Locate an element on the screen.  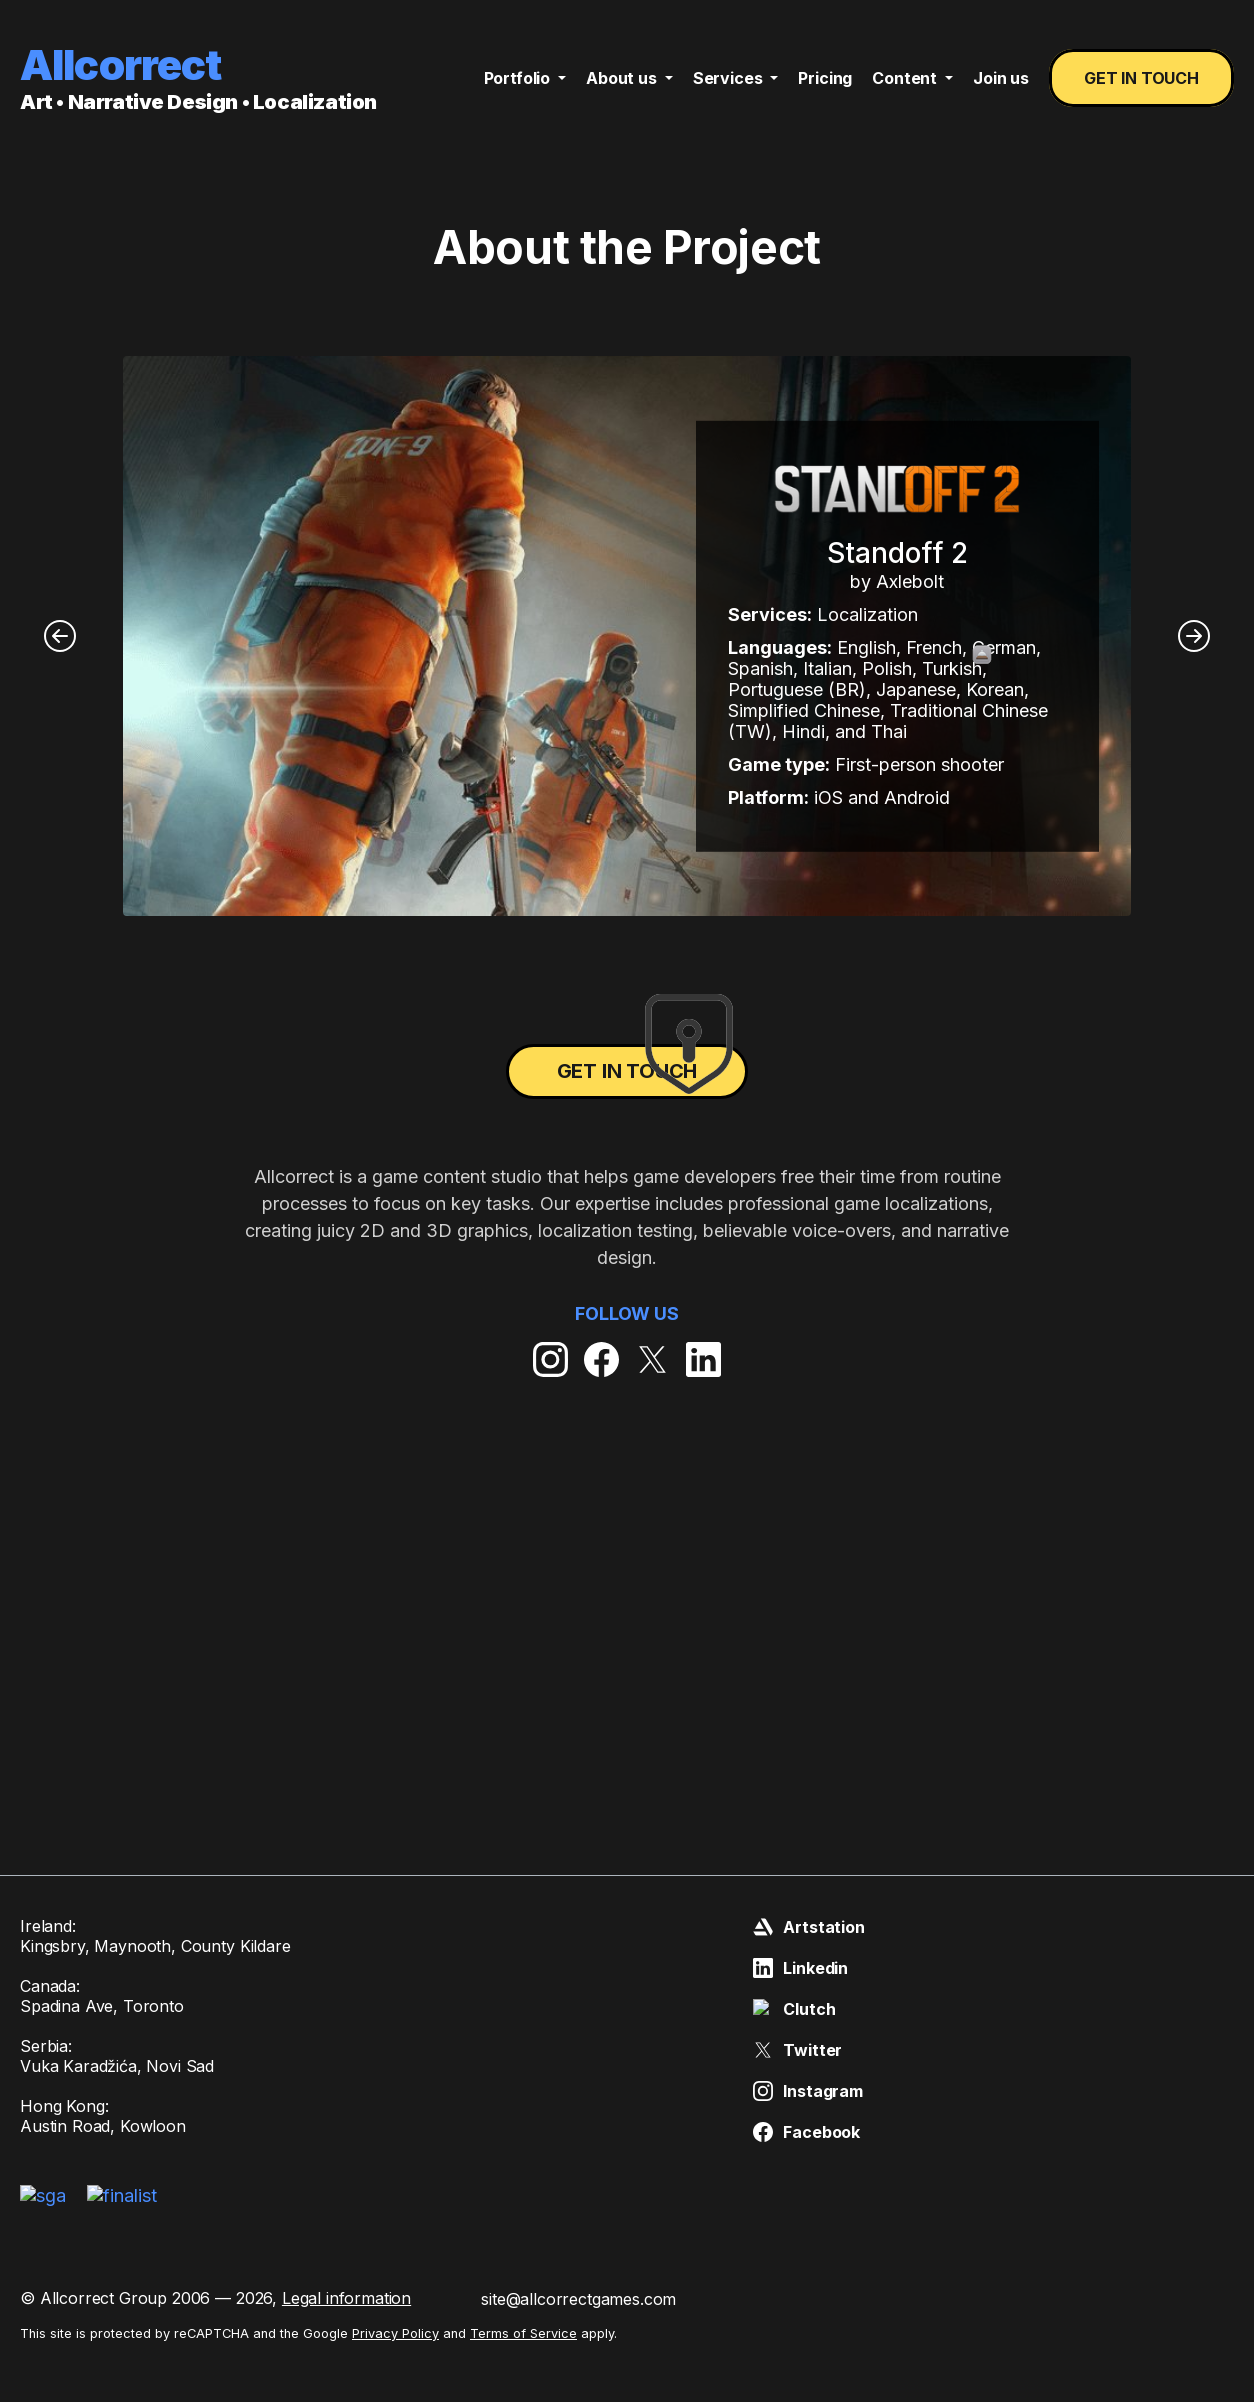
access device security settings is located at coordinates (689, 1044).